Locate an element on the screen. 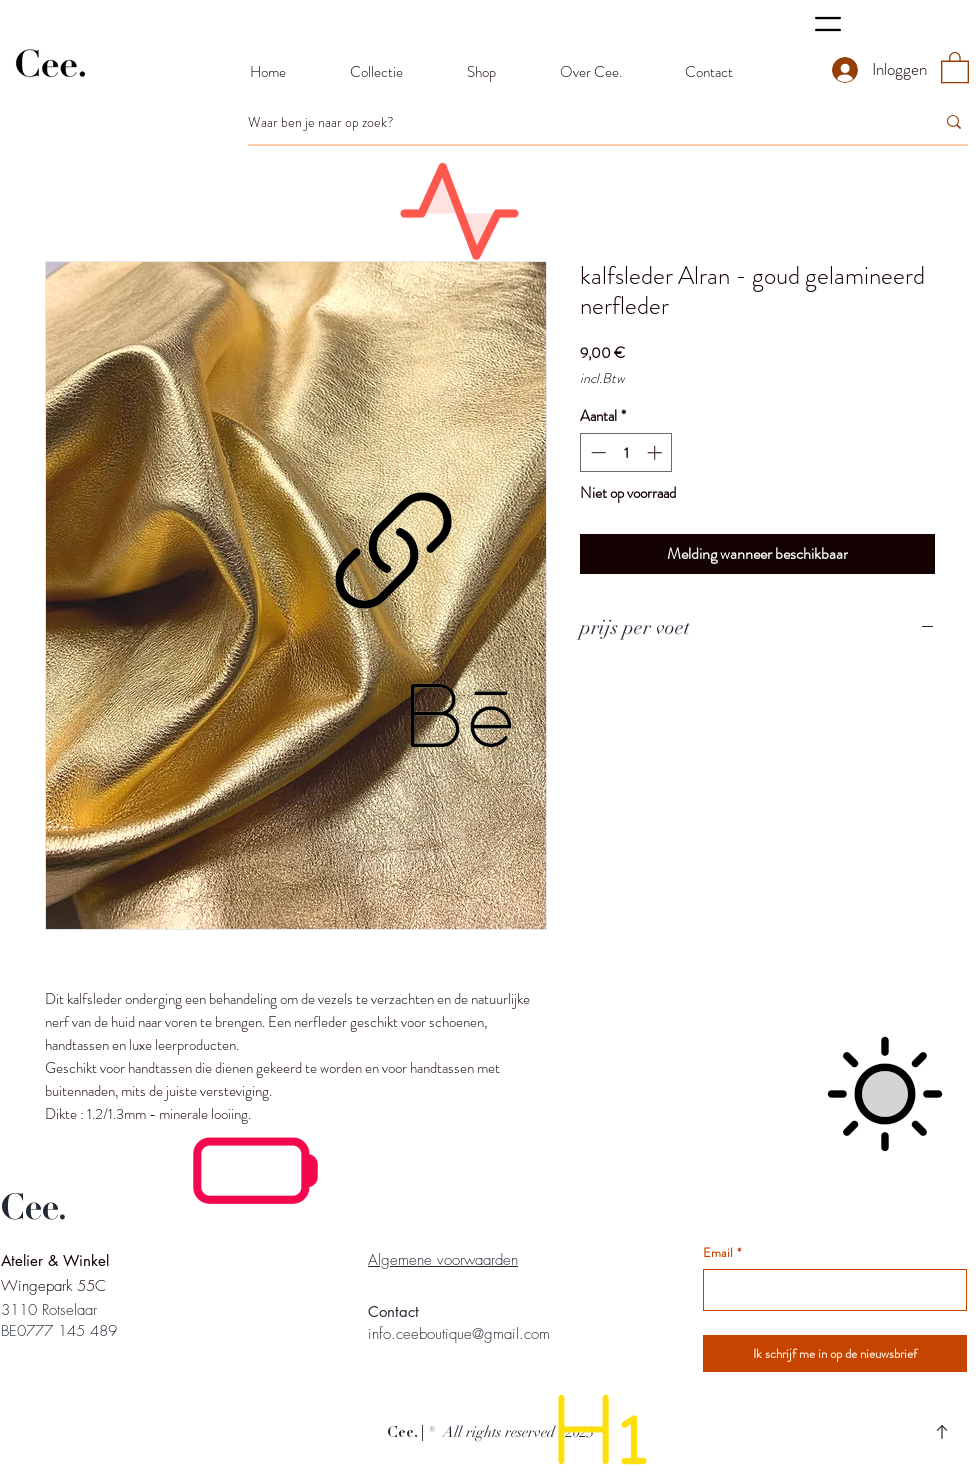  open navigation menu is located at coordinates (828, 24).